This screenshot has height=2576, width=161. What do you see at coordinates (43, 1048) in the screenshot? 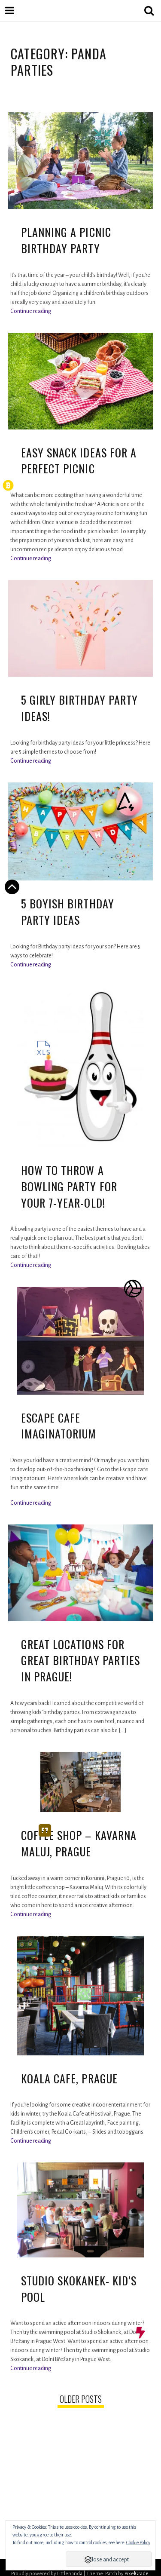
I see `open or view an excel spreadsheet file` at bounding box center [43, 1048].